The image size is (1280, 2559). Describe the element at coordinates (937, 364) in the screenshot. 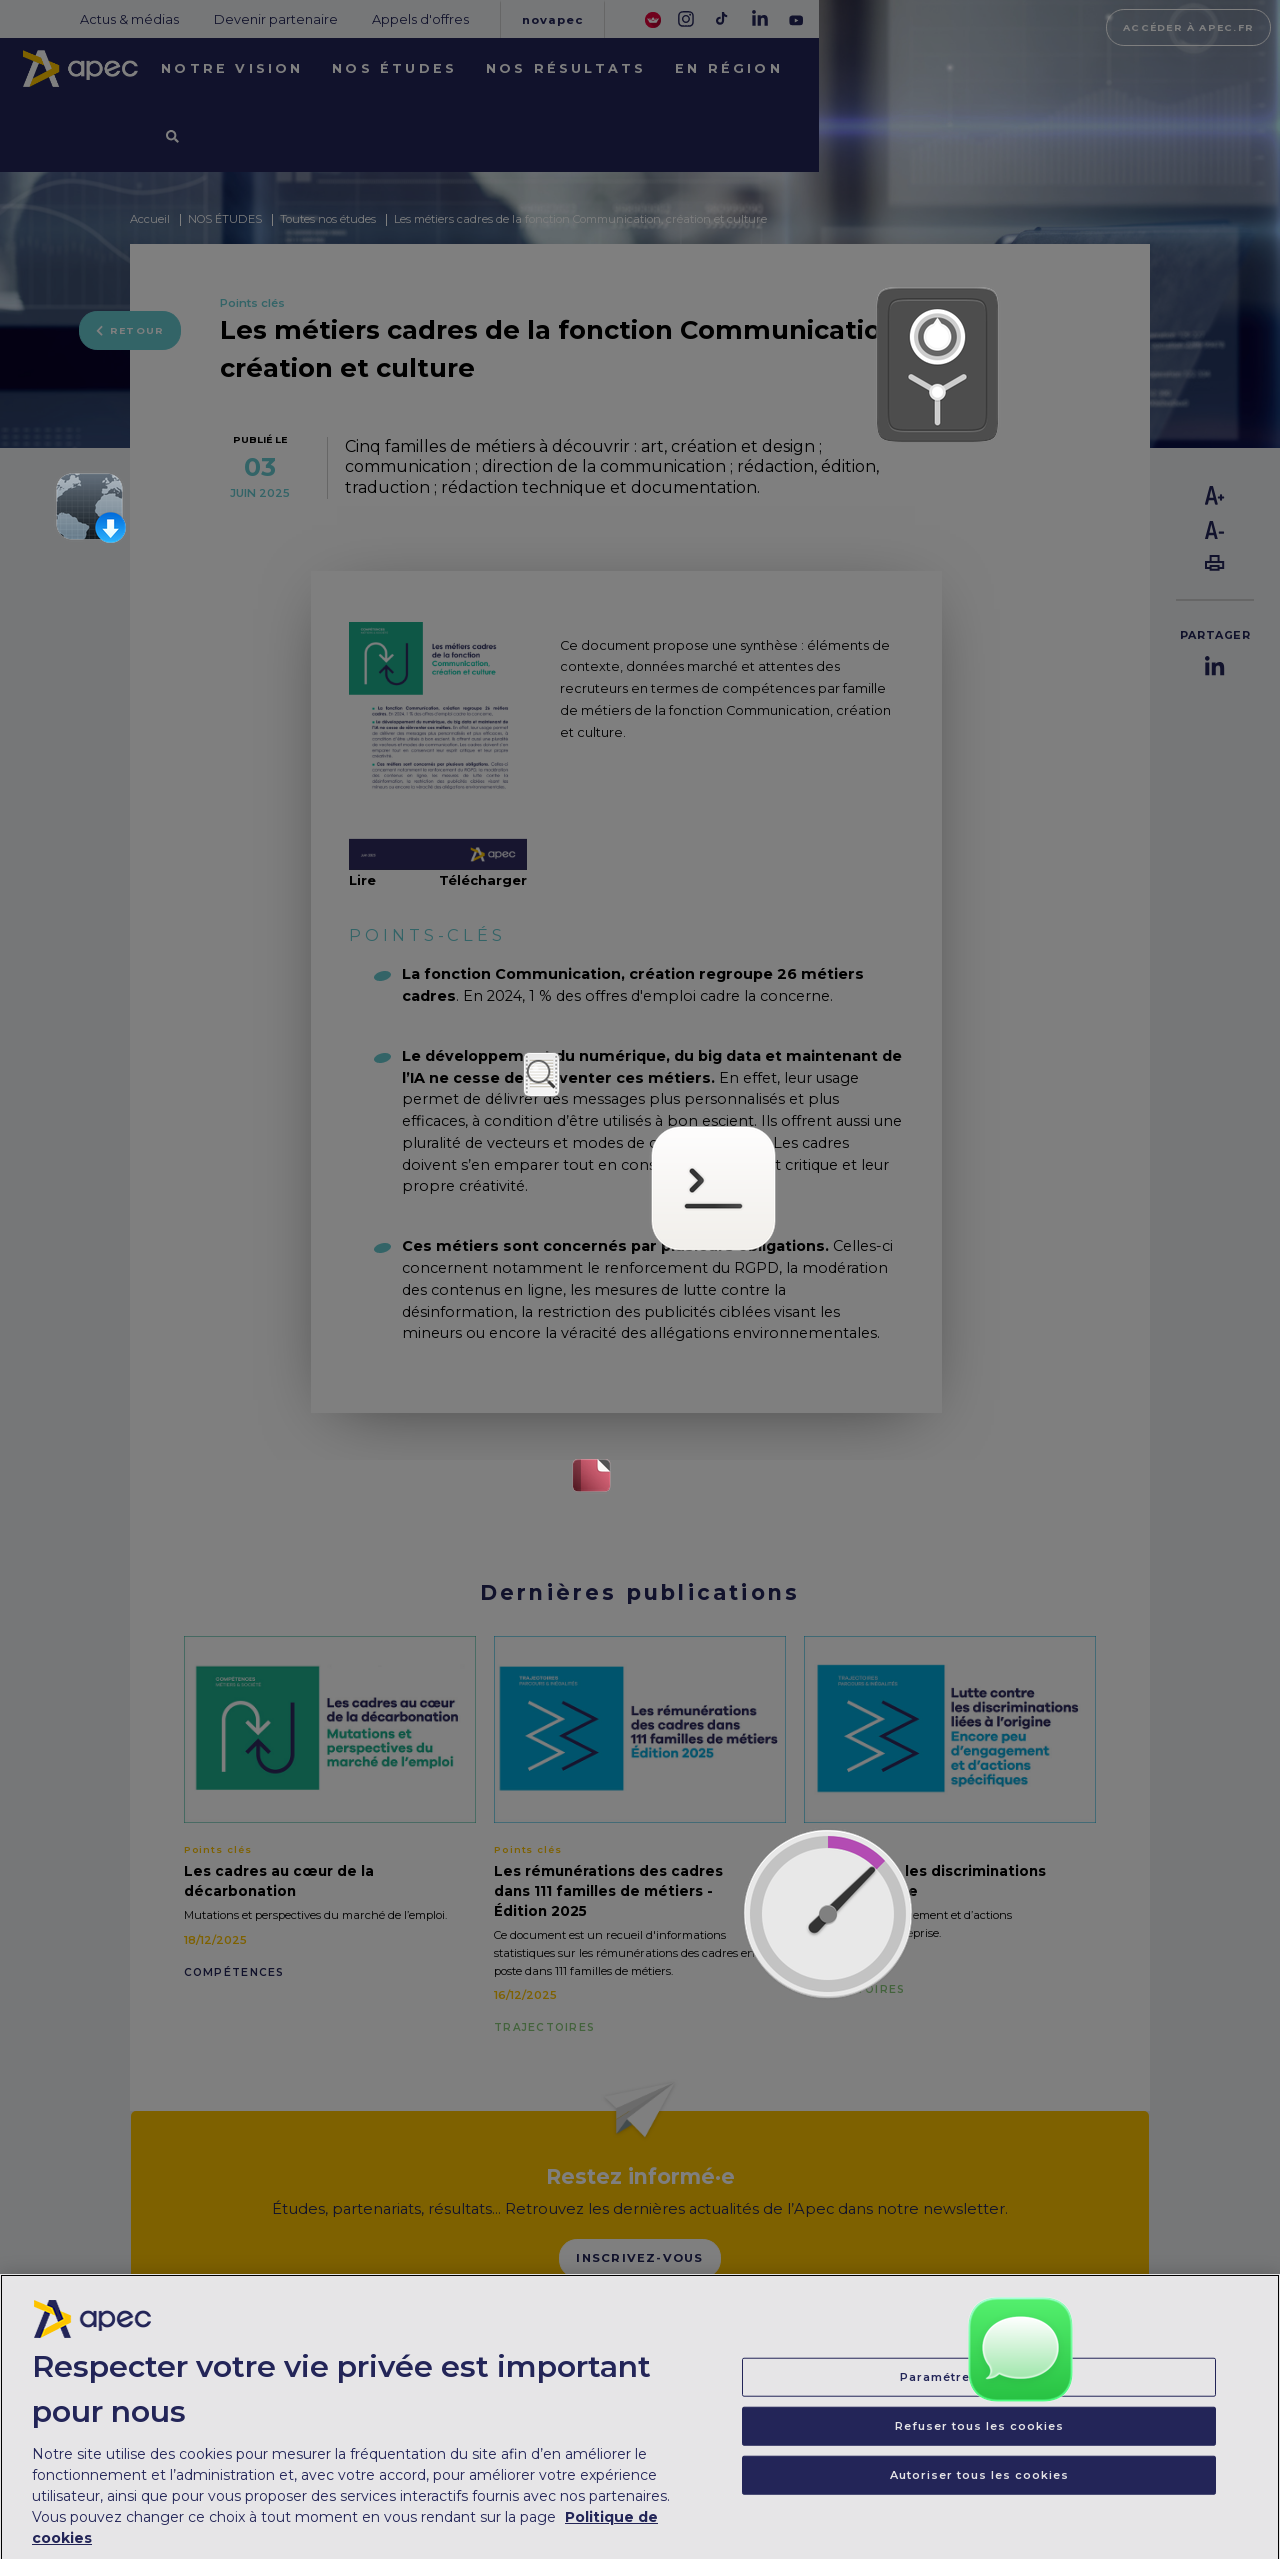

I see `archive selected email messages` at that location.